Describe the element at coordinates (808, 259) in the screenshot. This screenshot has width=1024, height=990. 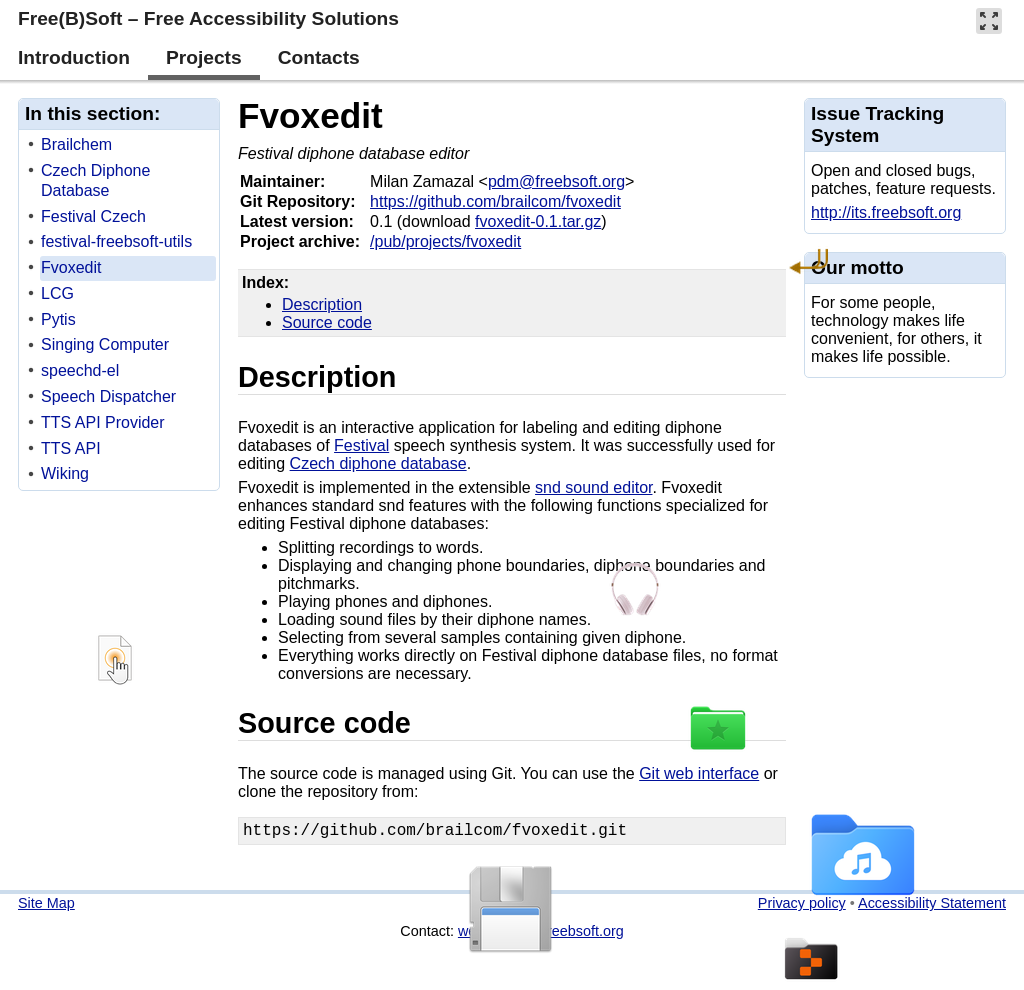
I see `reply to all recipients in an email thread` at that location.